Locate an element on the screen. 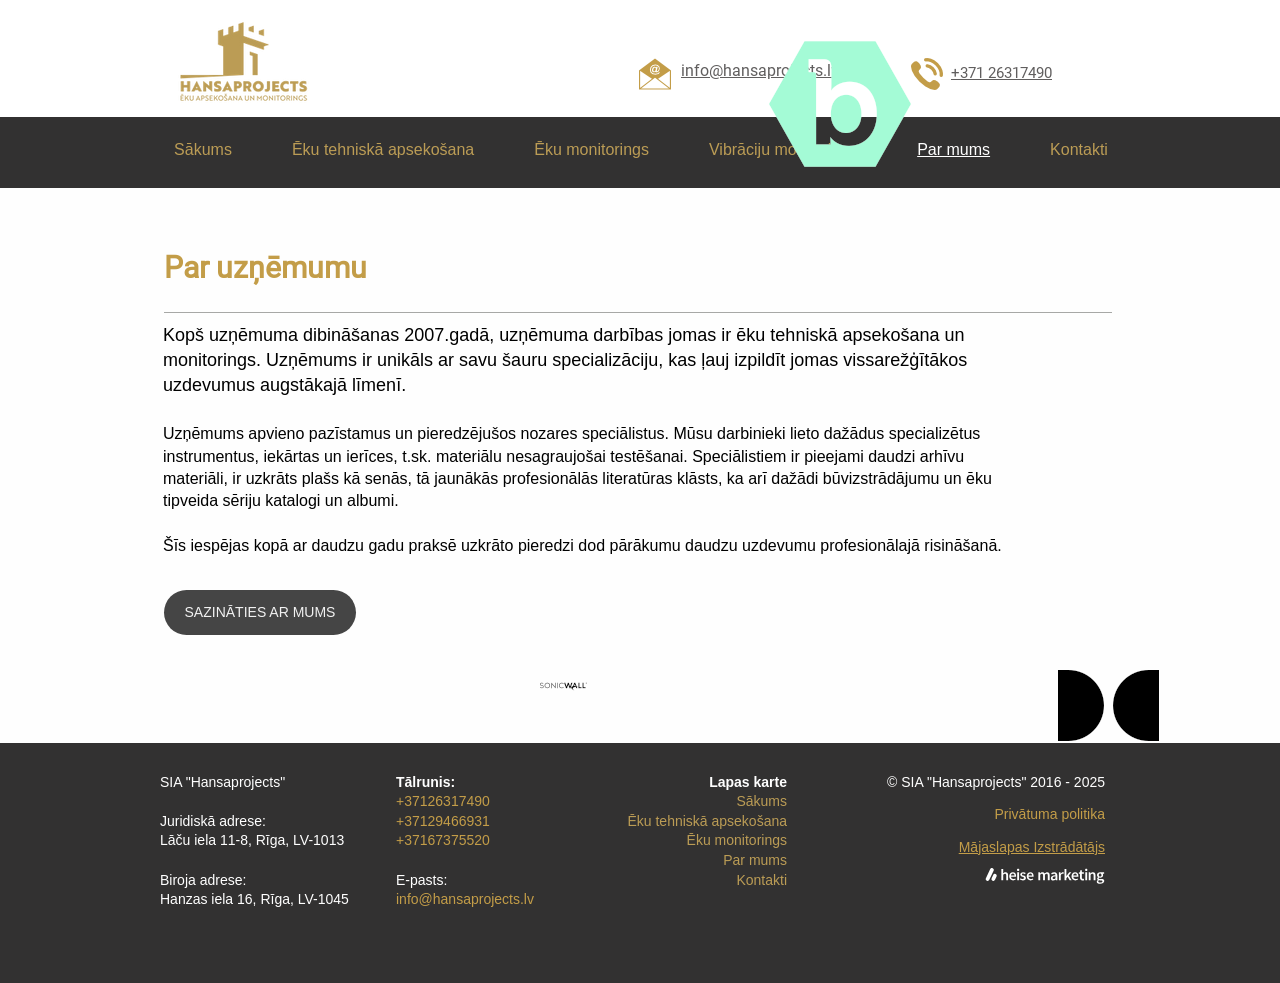 This screenshot has width=1280, height=983. sonicwall network security branding is located at coordinates (563, 686).